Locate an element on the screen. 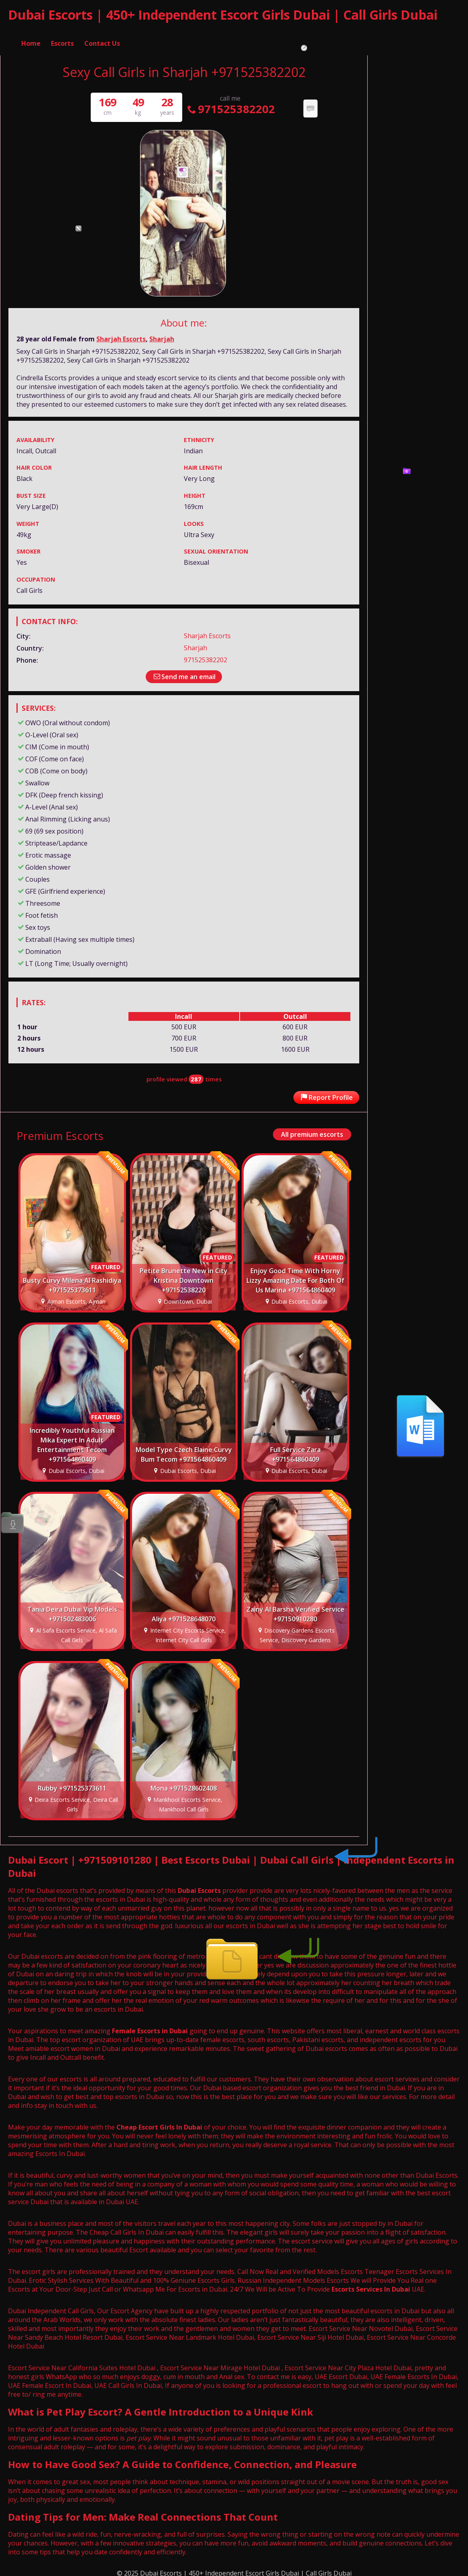 This screenshot has width=468, height=2576. open your documents folder is located at coordinates (232, 1959).